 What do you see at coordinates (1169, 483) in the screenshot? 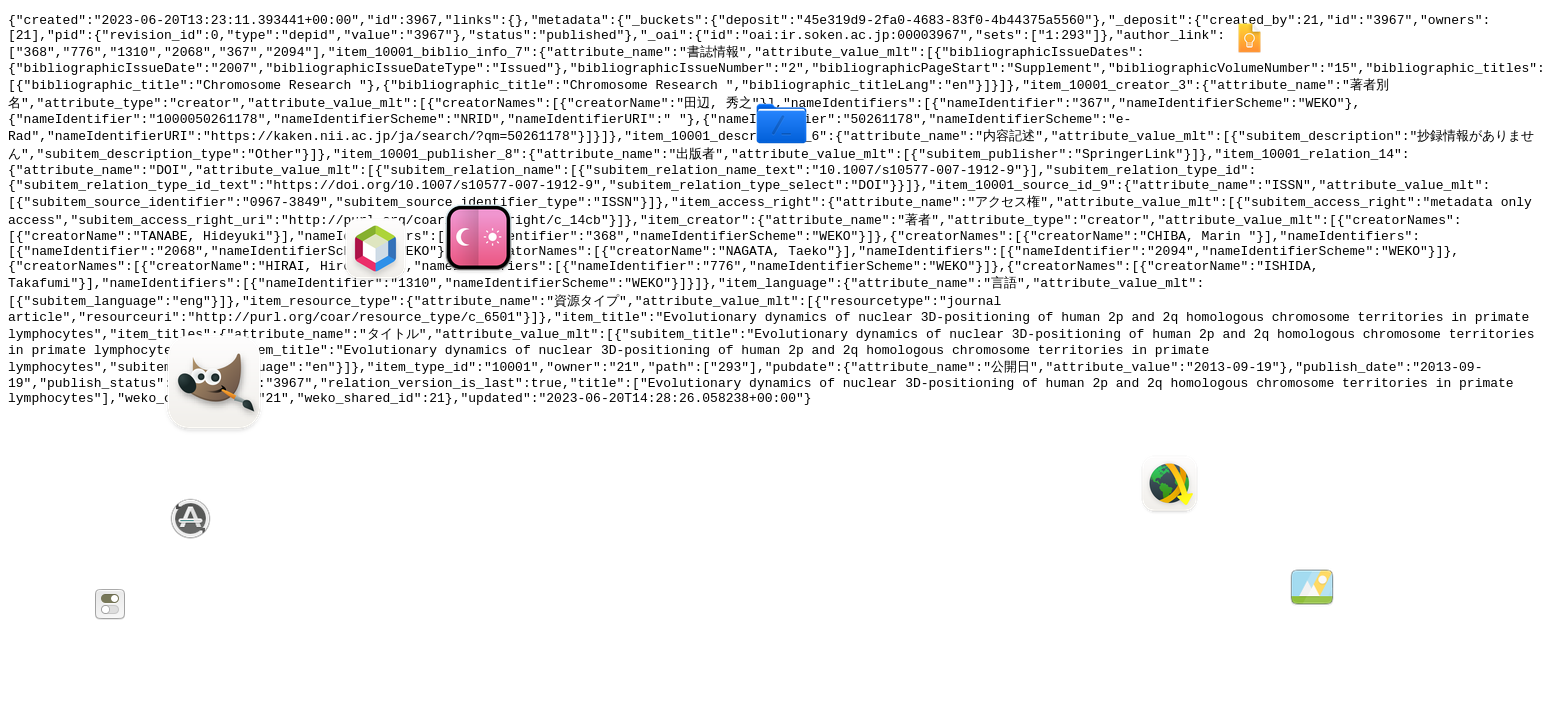
I see `open jdownloader download manager` at bounding box center [1169, 483].